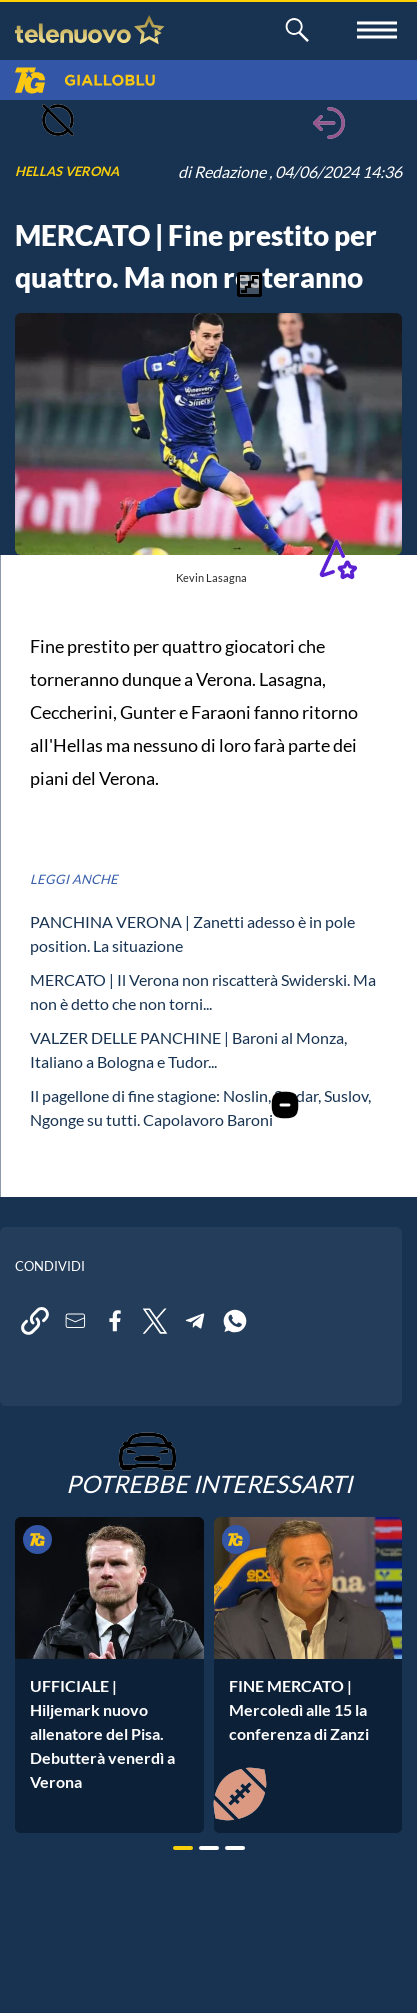 The height and width of the screenshot is (2013, 417). What do you see at coordinates (58, 120) in the screenshot?
I see `indicates a disabled or unavailable feature` at bounding box center [58, 120].